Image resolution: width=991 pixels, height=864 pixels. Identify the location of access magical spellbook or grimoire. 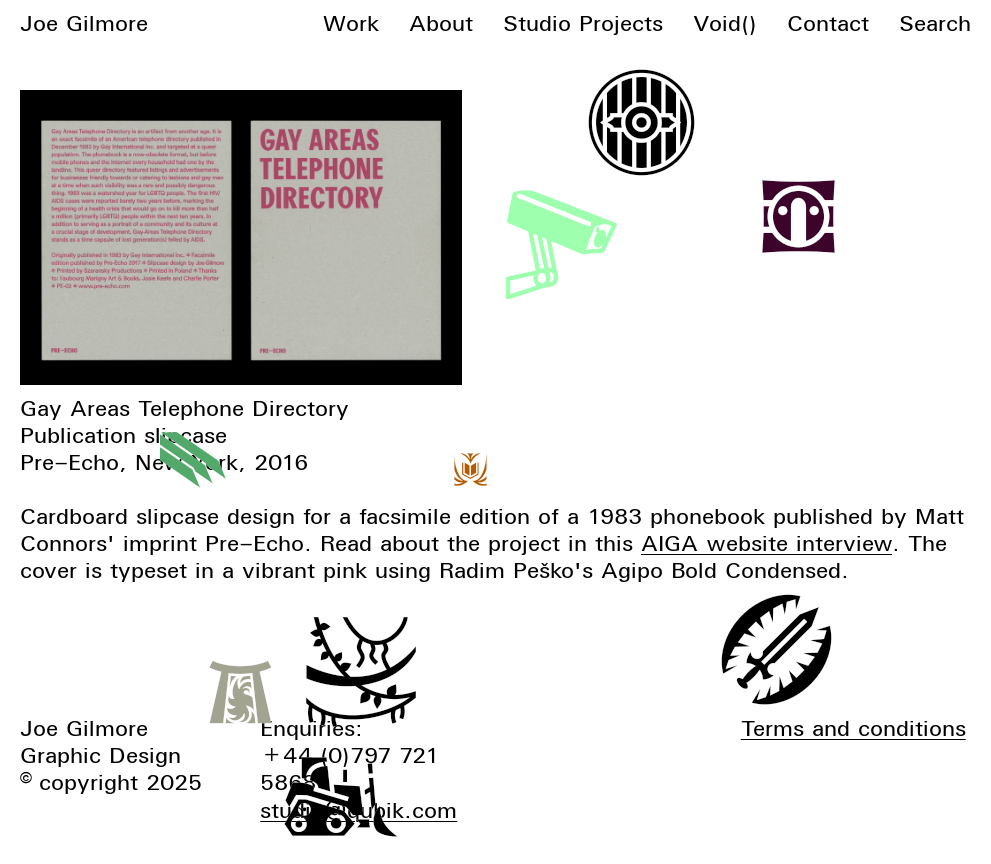
(470, 469).